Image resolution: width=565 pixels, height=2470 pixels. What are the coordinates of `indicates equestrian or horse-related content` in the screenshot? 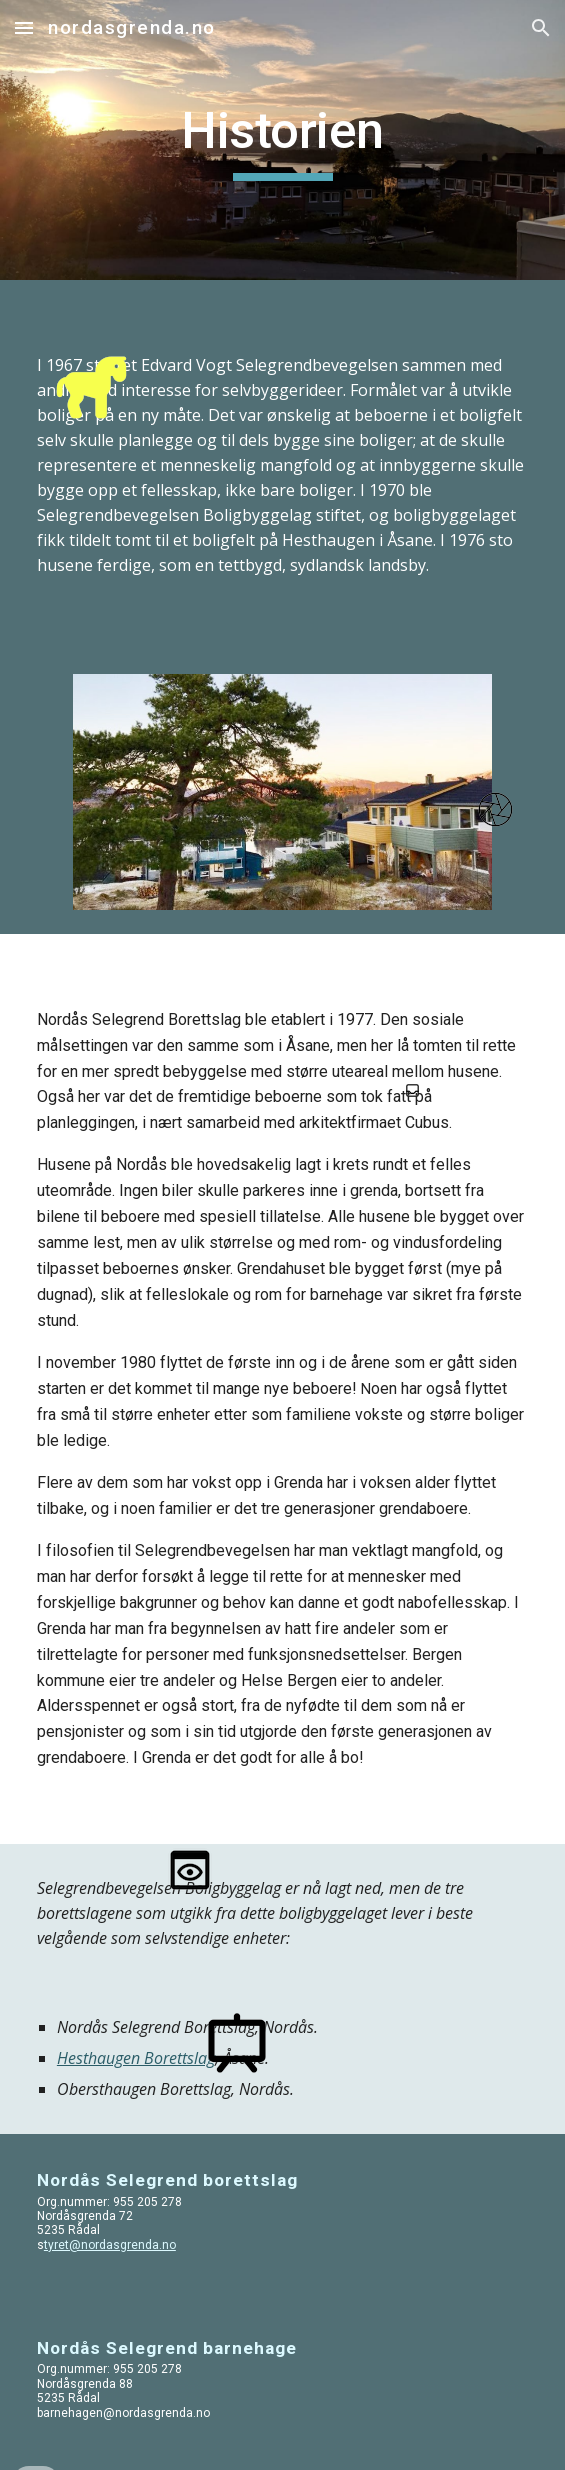 It's located at (91, 387).